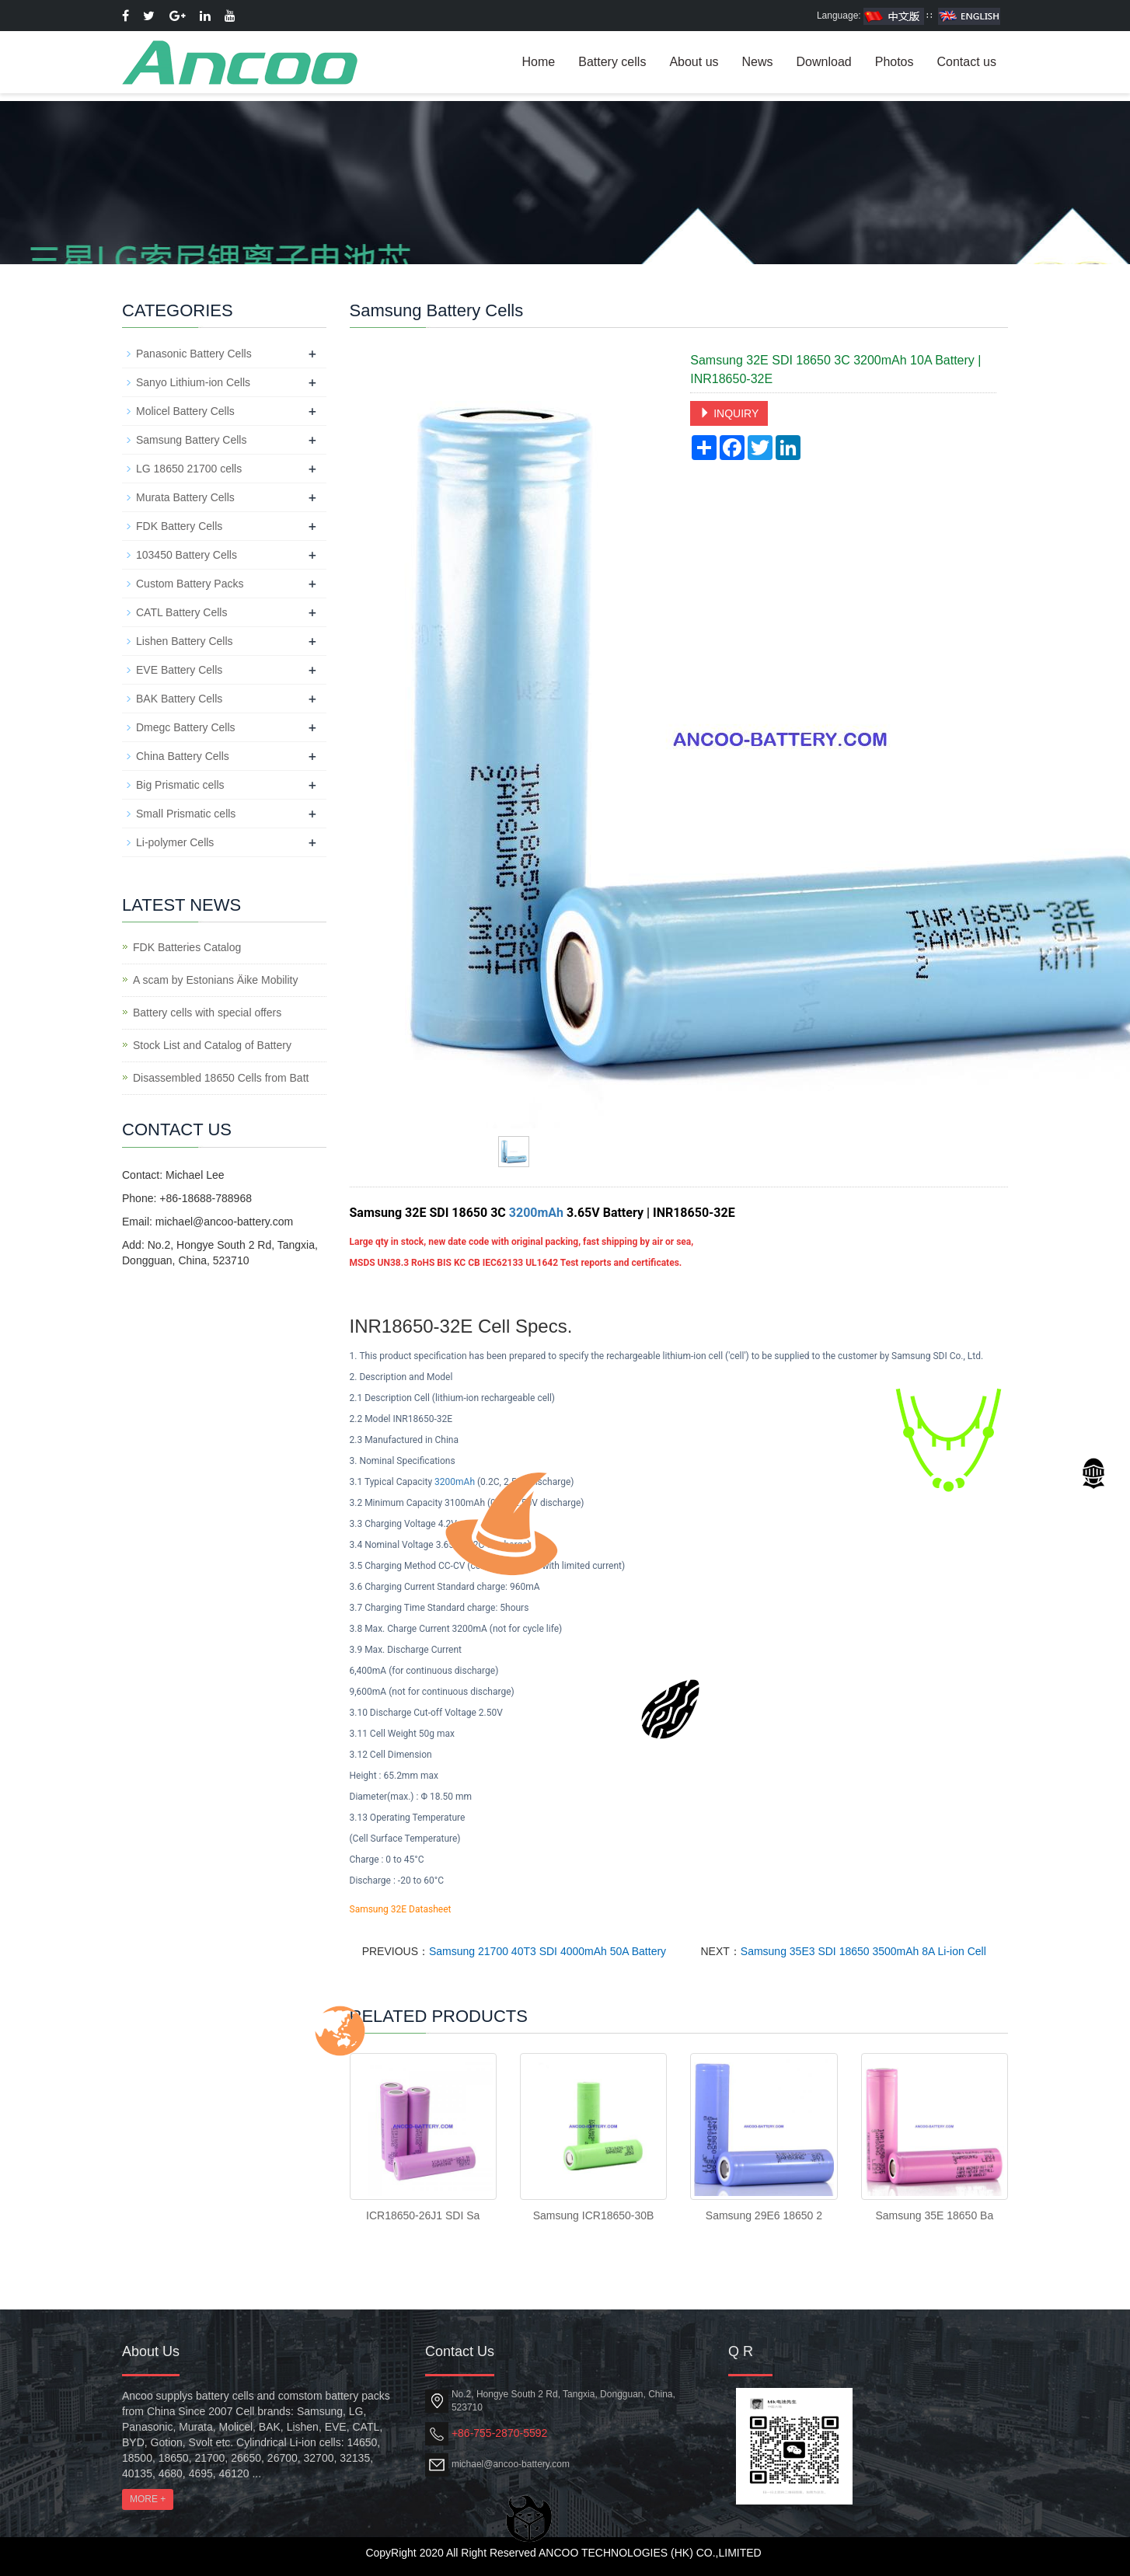  I want to click on select knight or warrior character class, so click(1093, 1473).